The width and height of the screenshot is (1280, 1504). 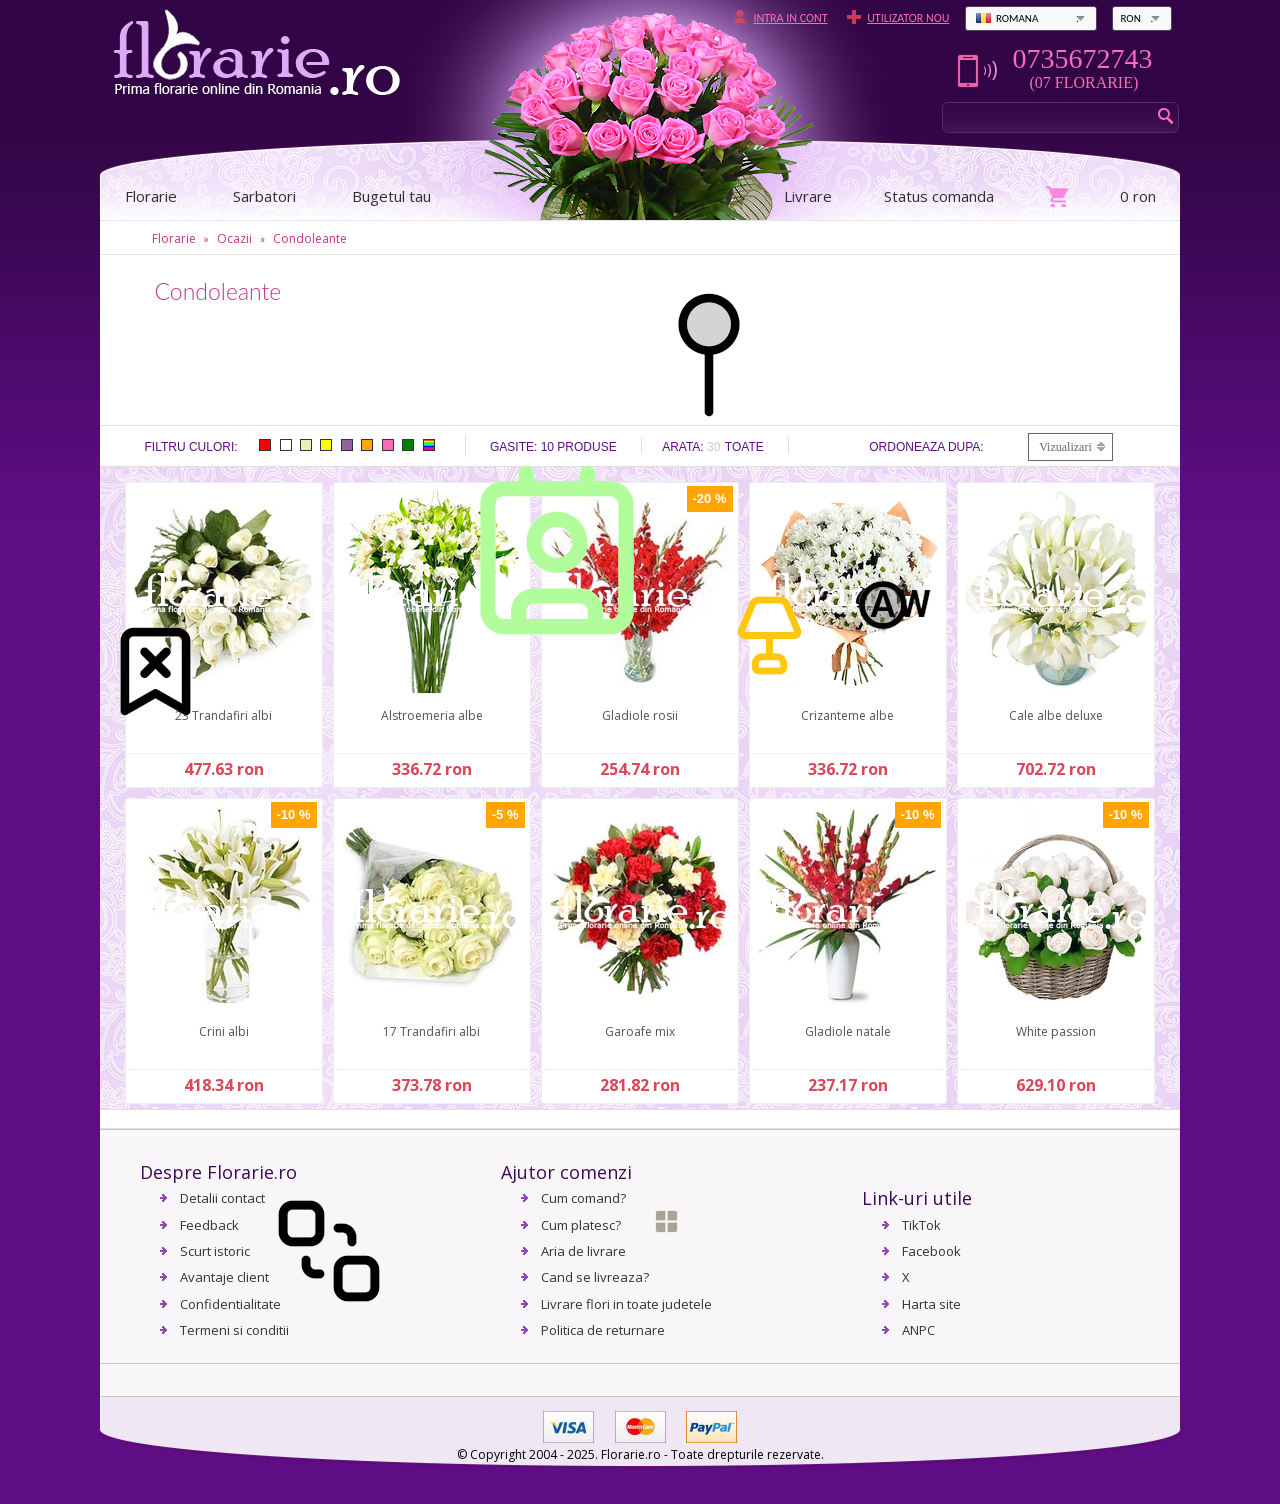 I want to click on mark a location on a map, so click(x=709, y=355).